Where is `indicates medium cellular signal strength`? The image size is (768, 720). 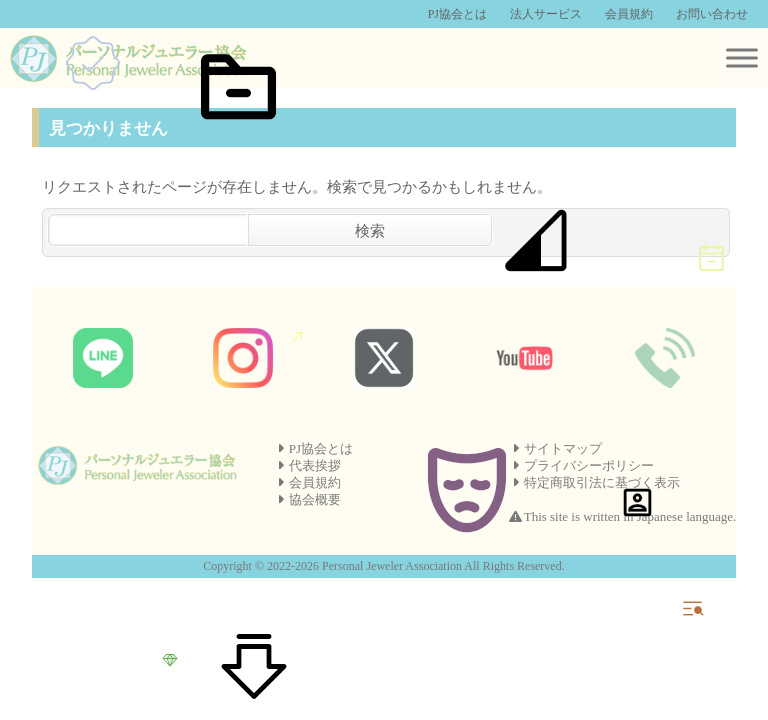
indicates medium cellular signal strength is located at coordinates (541, 243).